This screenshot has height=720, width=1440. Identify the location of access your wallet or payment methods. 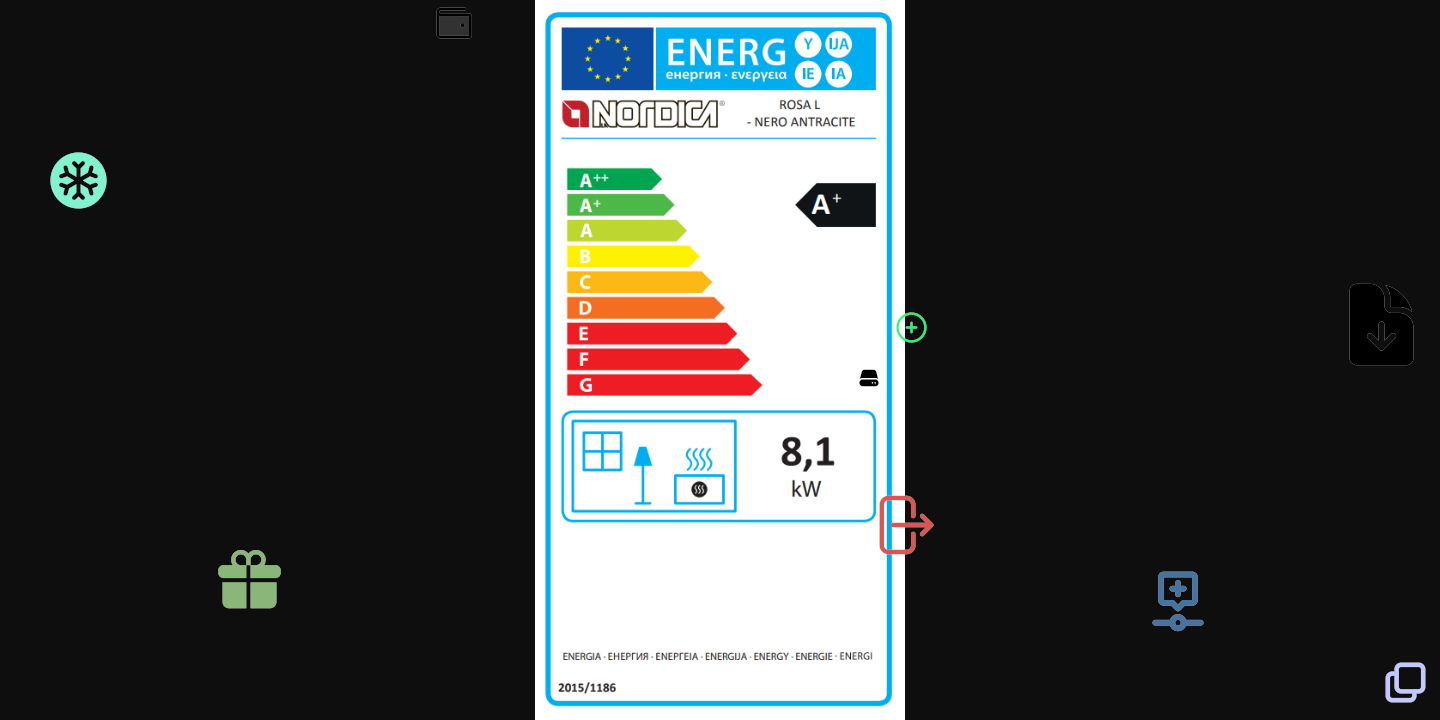
(453, 24).